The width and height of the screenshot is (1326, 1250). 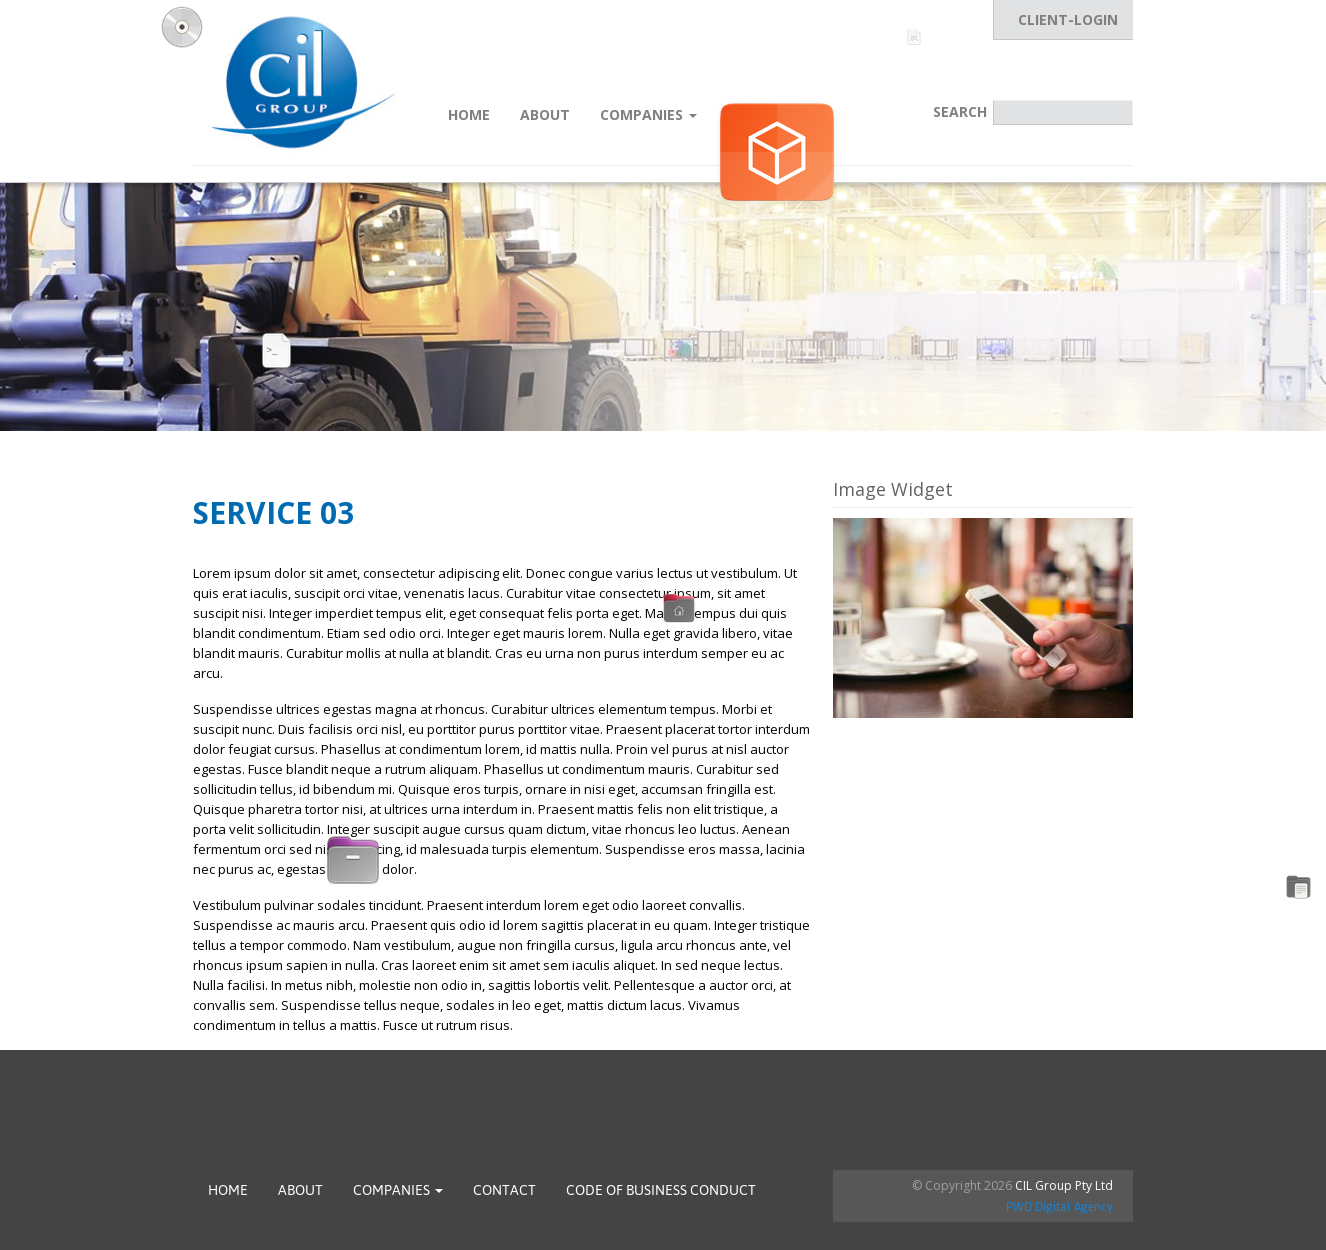 I want to click on a shell script or bash file, so click(x=276, y=350).